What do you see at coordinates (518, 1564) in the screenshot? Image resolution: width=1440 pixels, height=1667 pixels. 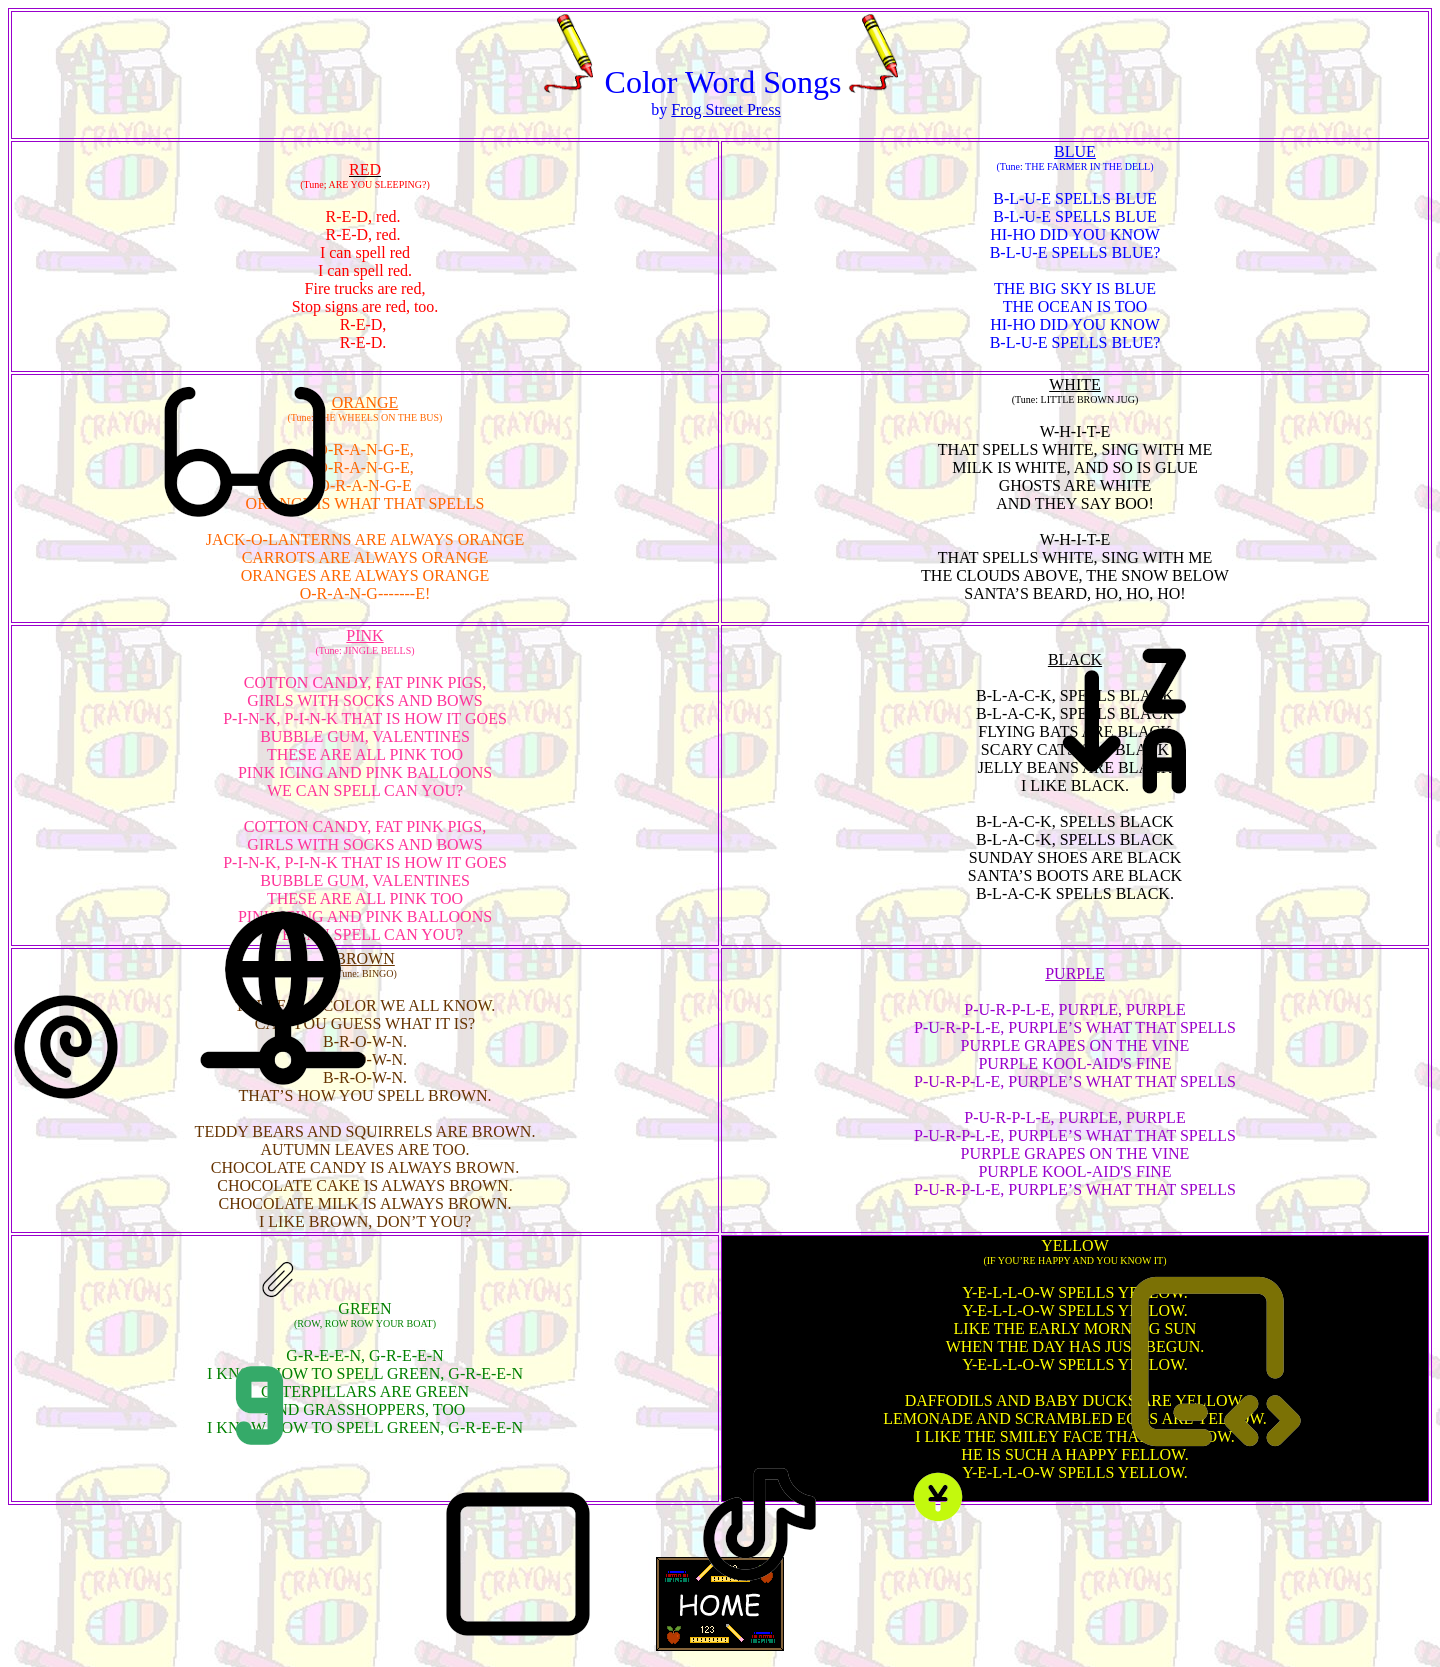 I see `define a selection area` at bounding box center [518, 1564].